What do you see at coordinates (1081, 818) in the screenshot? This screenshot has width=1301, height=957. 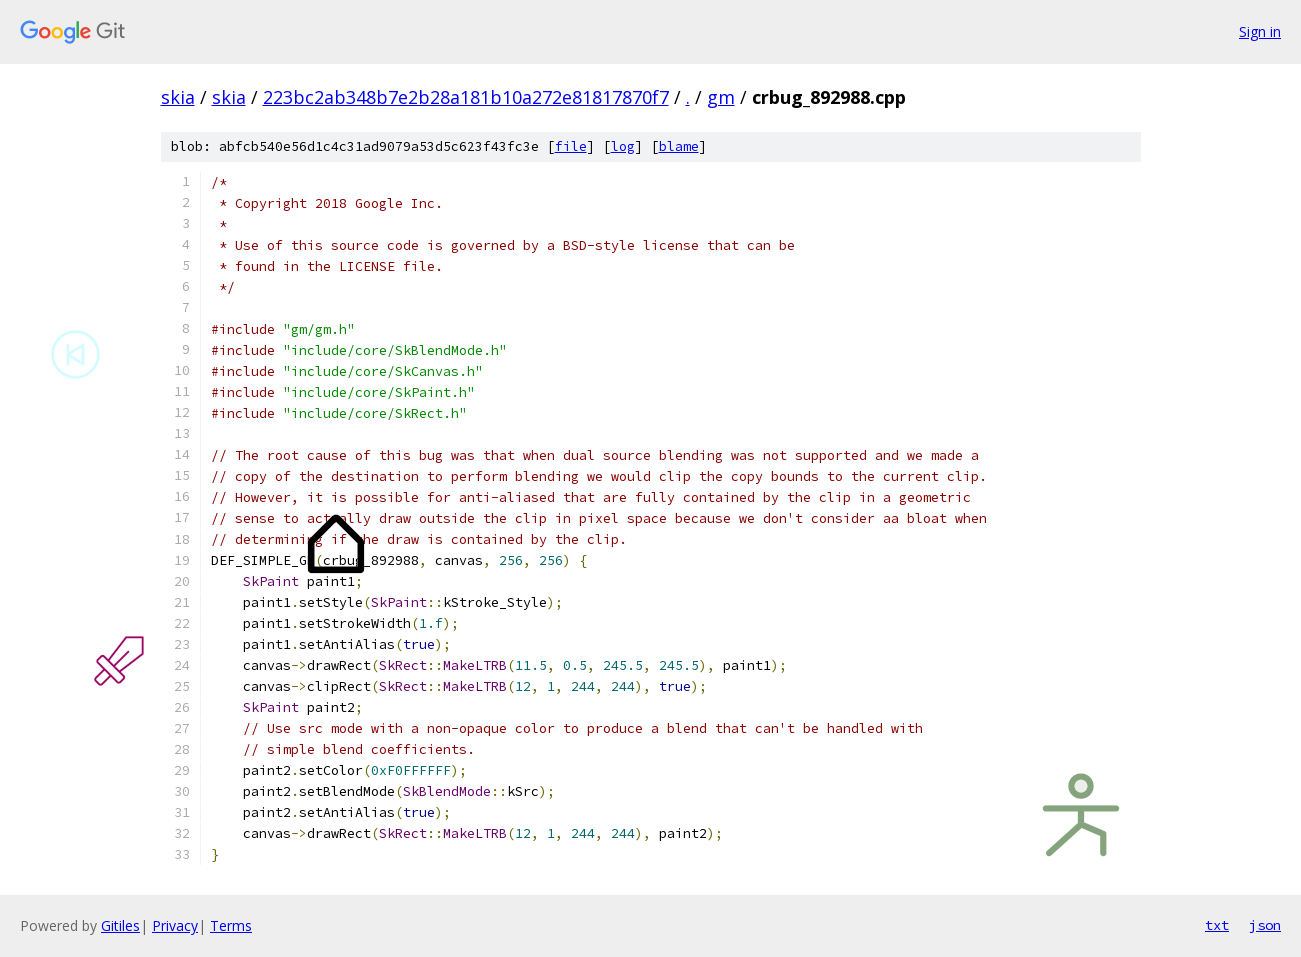 I see `access tai chi or meditation exercises` at bounding box center [1081, 818].